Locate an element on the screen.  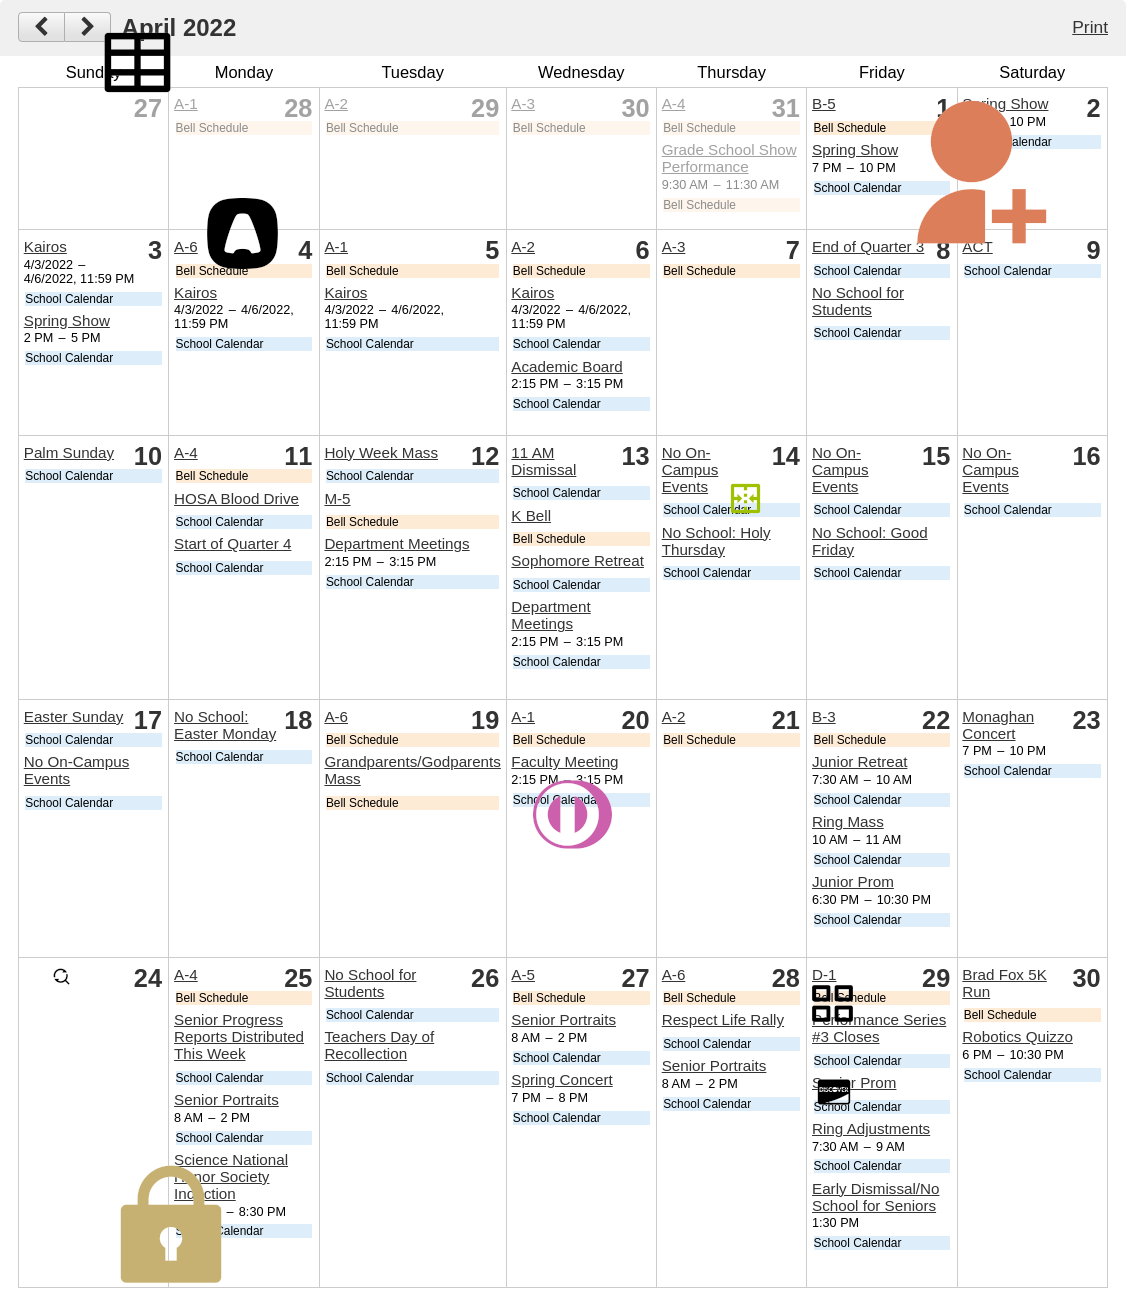
pay with Discover card is located at coordinates (834, 1092).